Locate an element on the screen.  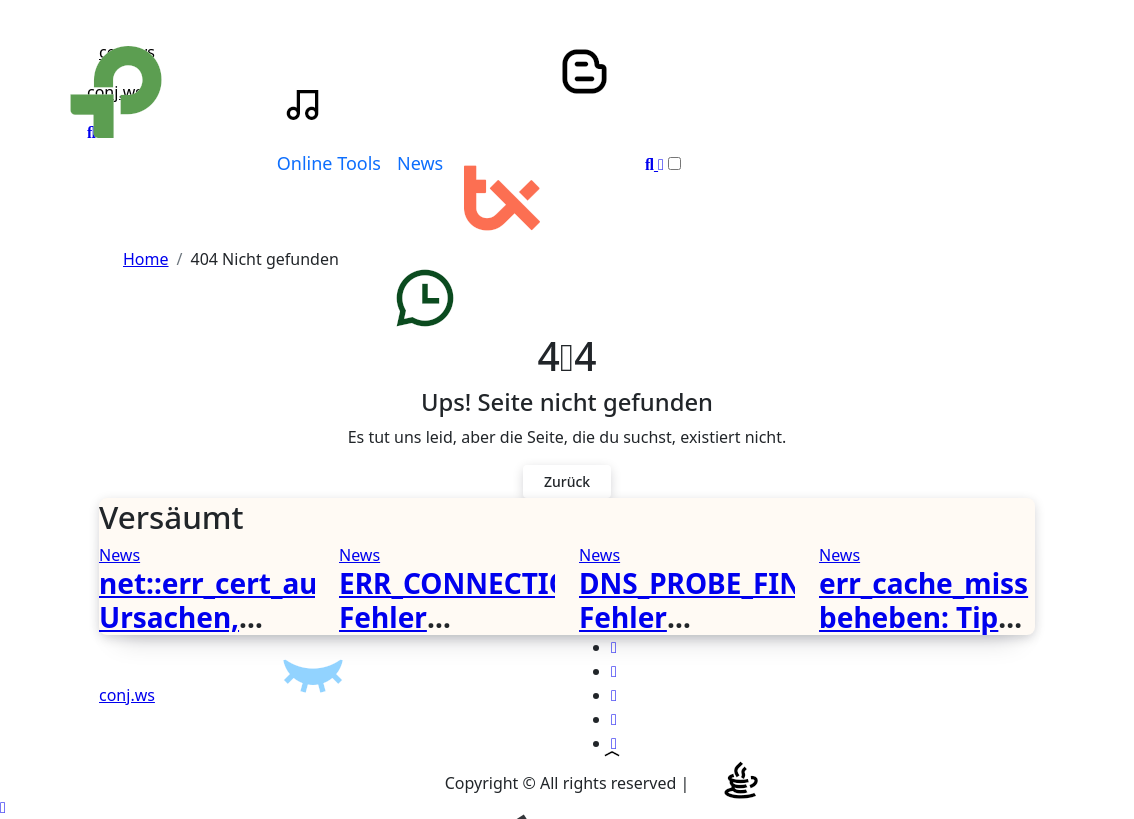
hide password or sensitive content is located at coordinates (313, 674).